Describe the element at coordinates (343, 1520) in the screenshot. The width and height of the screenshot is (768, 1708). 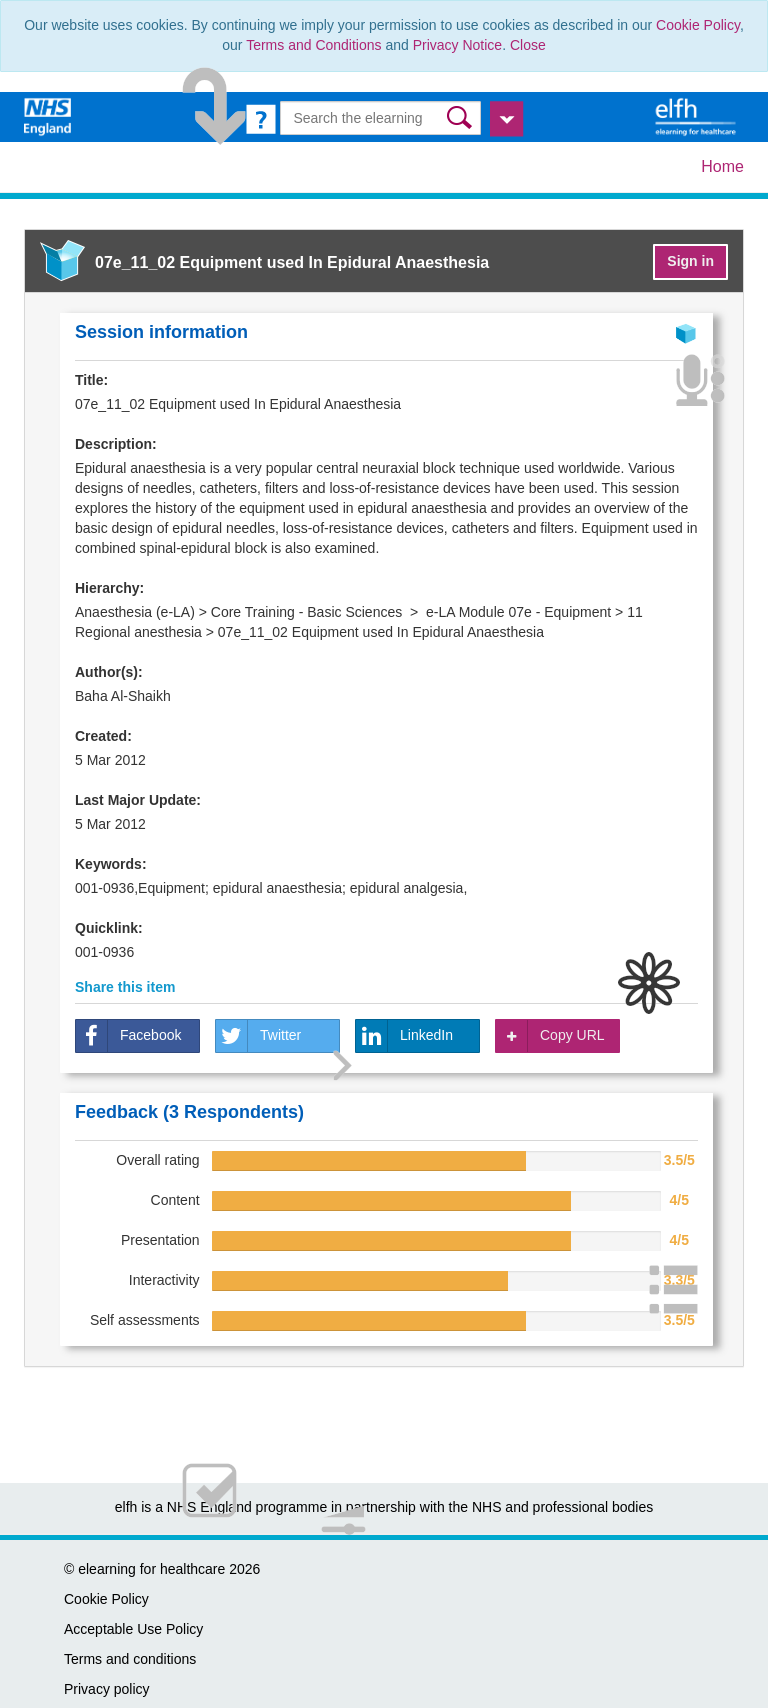
I see `adjust audio or speaker volume` at that location.